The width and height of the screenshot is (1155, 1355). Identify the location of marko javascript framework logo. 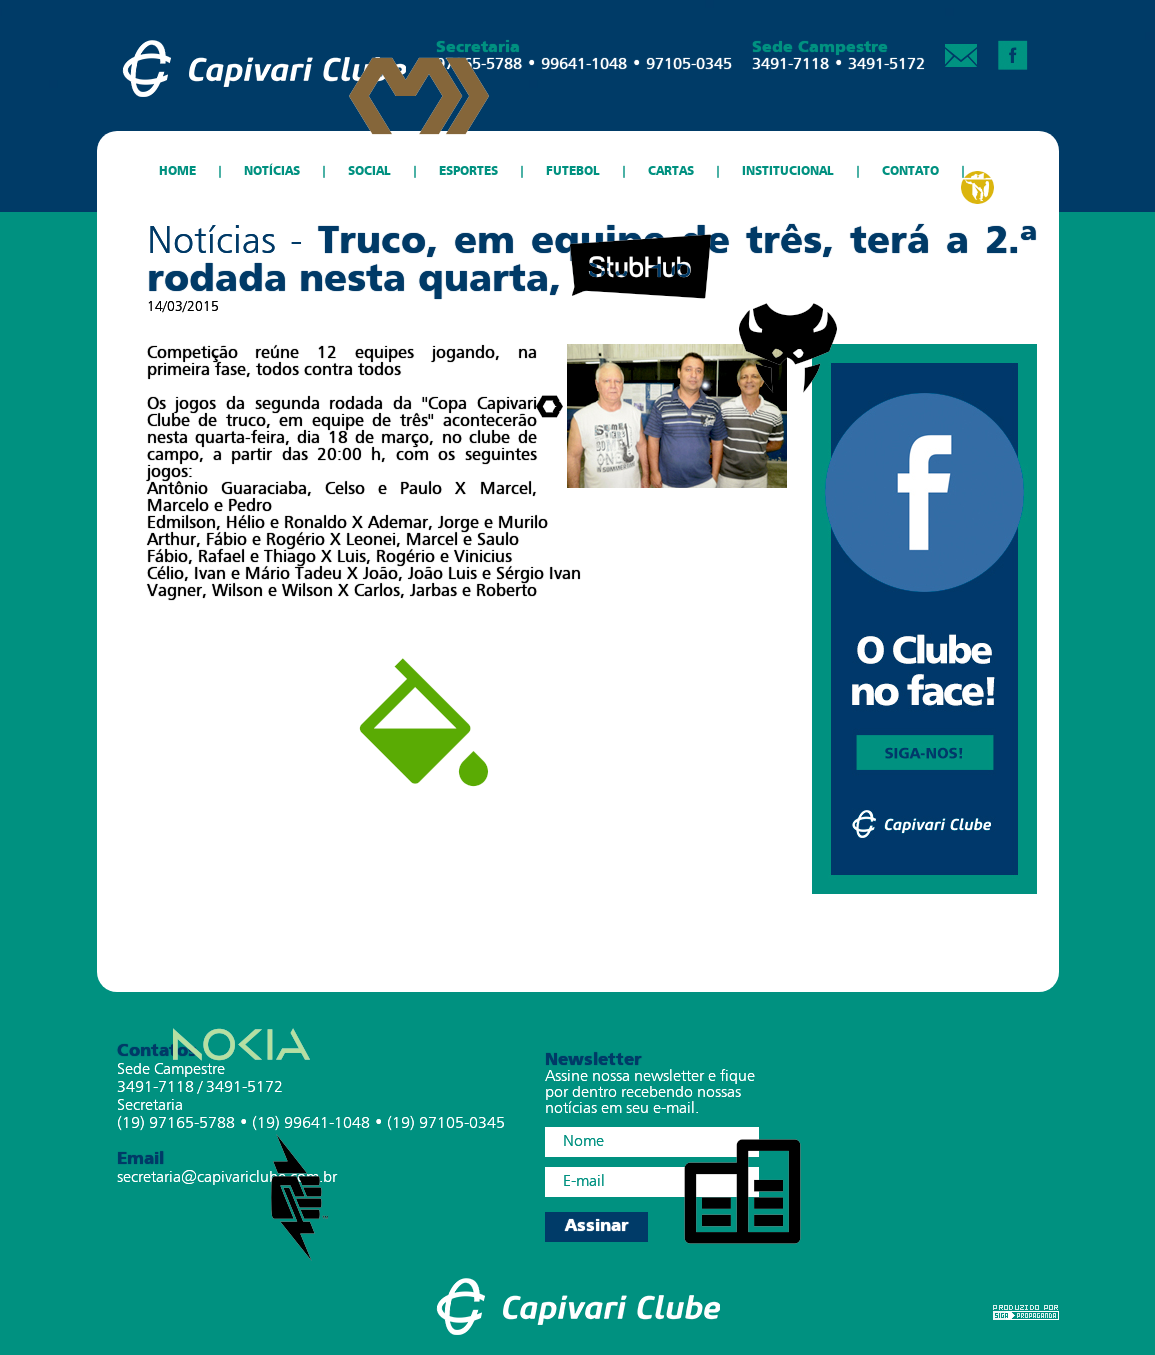
(419, 96).